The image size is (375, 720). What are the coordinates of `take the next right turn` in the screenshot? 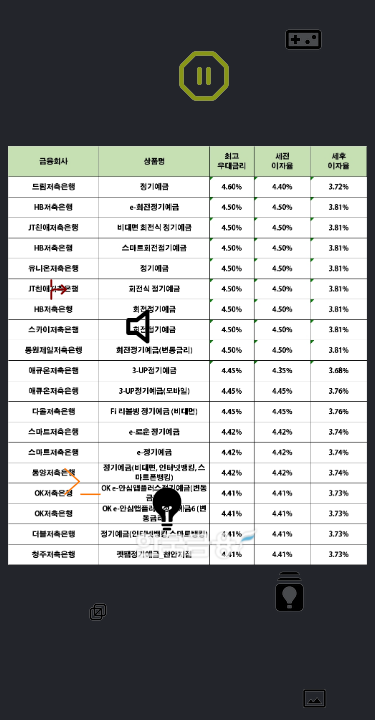 It's located at (57, 289).